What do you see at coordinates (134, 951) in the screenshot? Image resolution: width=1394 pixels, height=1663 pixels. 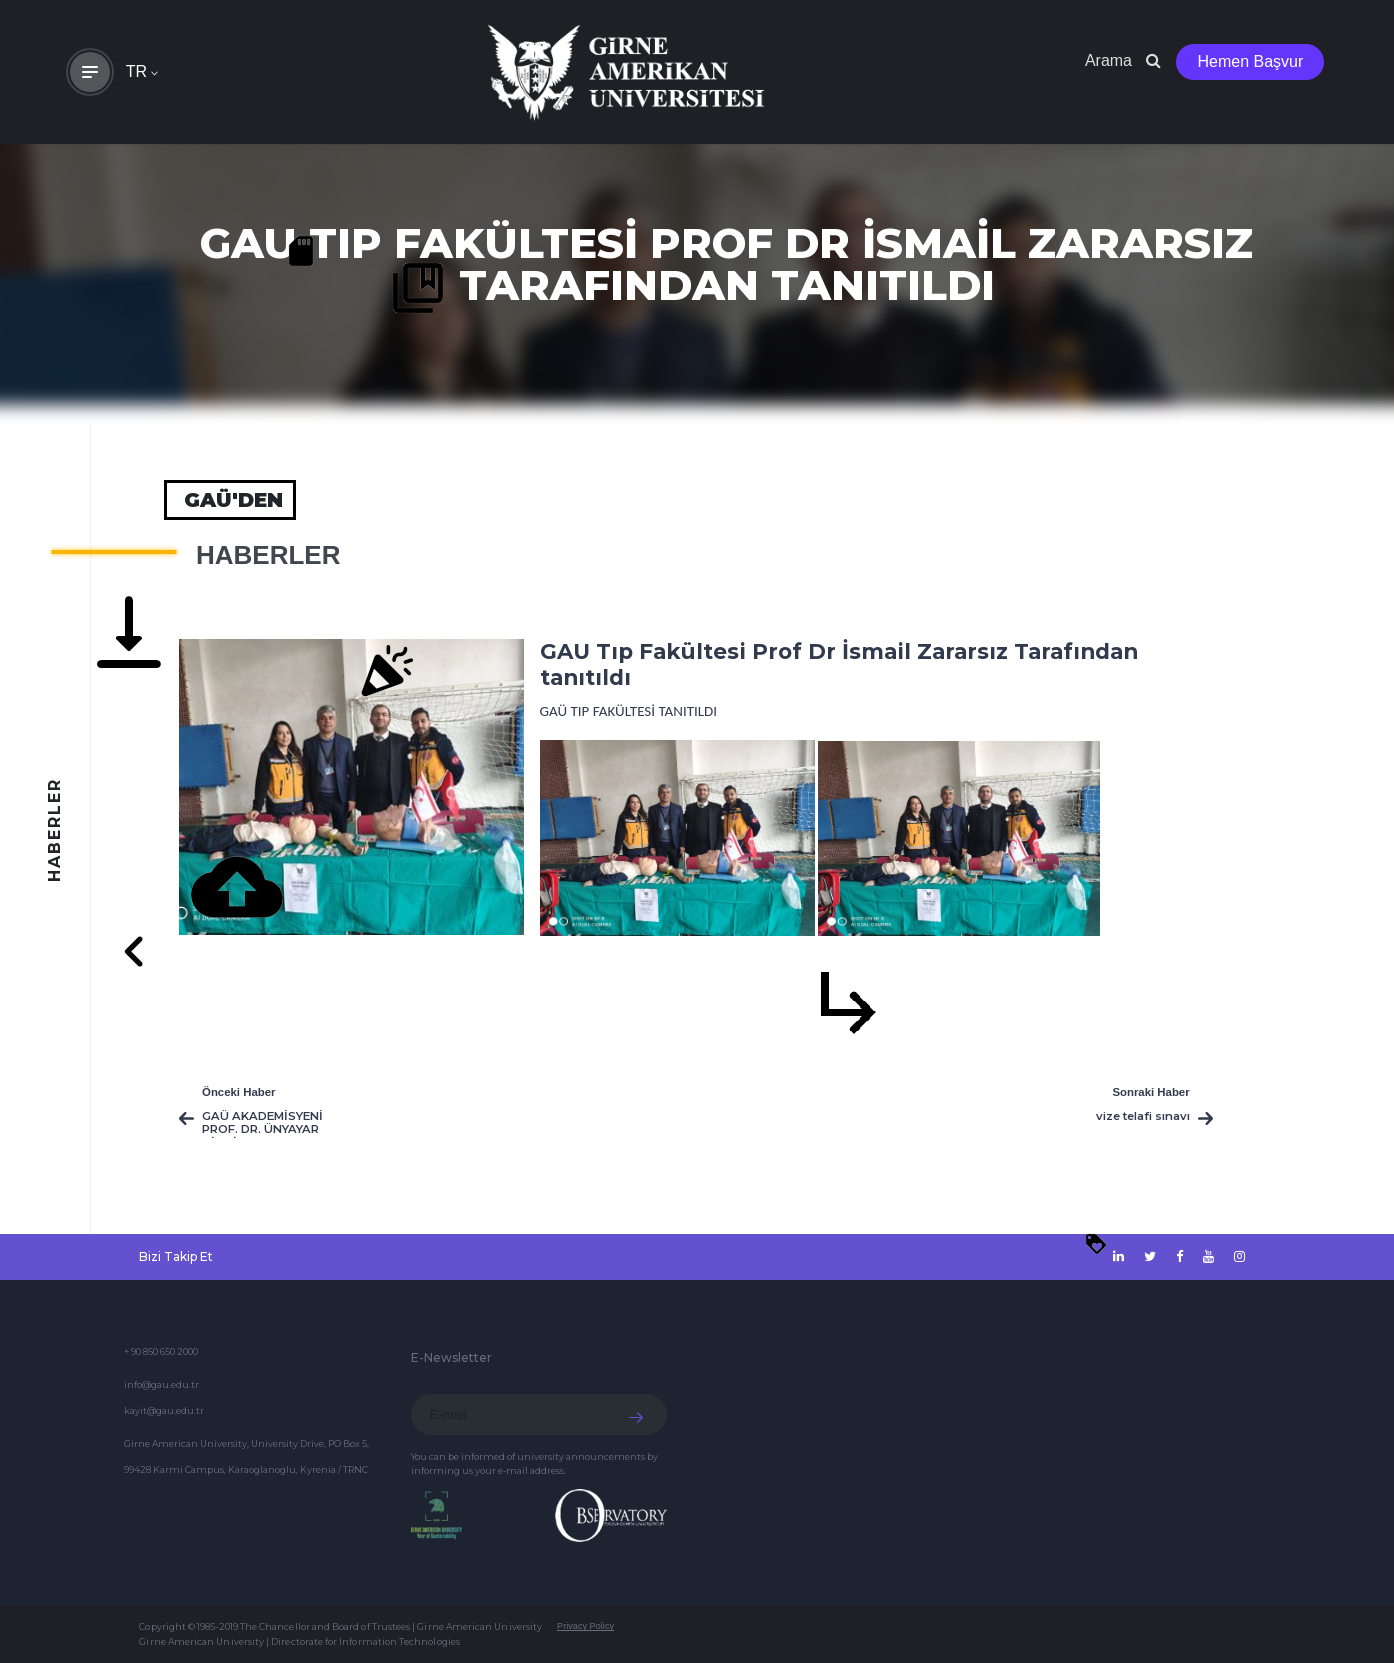 I see `navigate back to the previous screen` at bounding box center [134, 951].